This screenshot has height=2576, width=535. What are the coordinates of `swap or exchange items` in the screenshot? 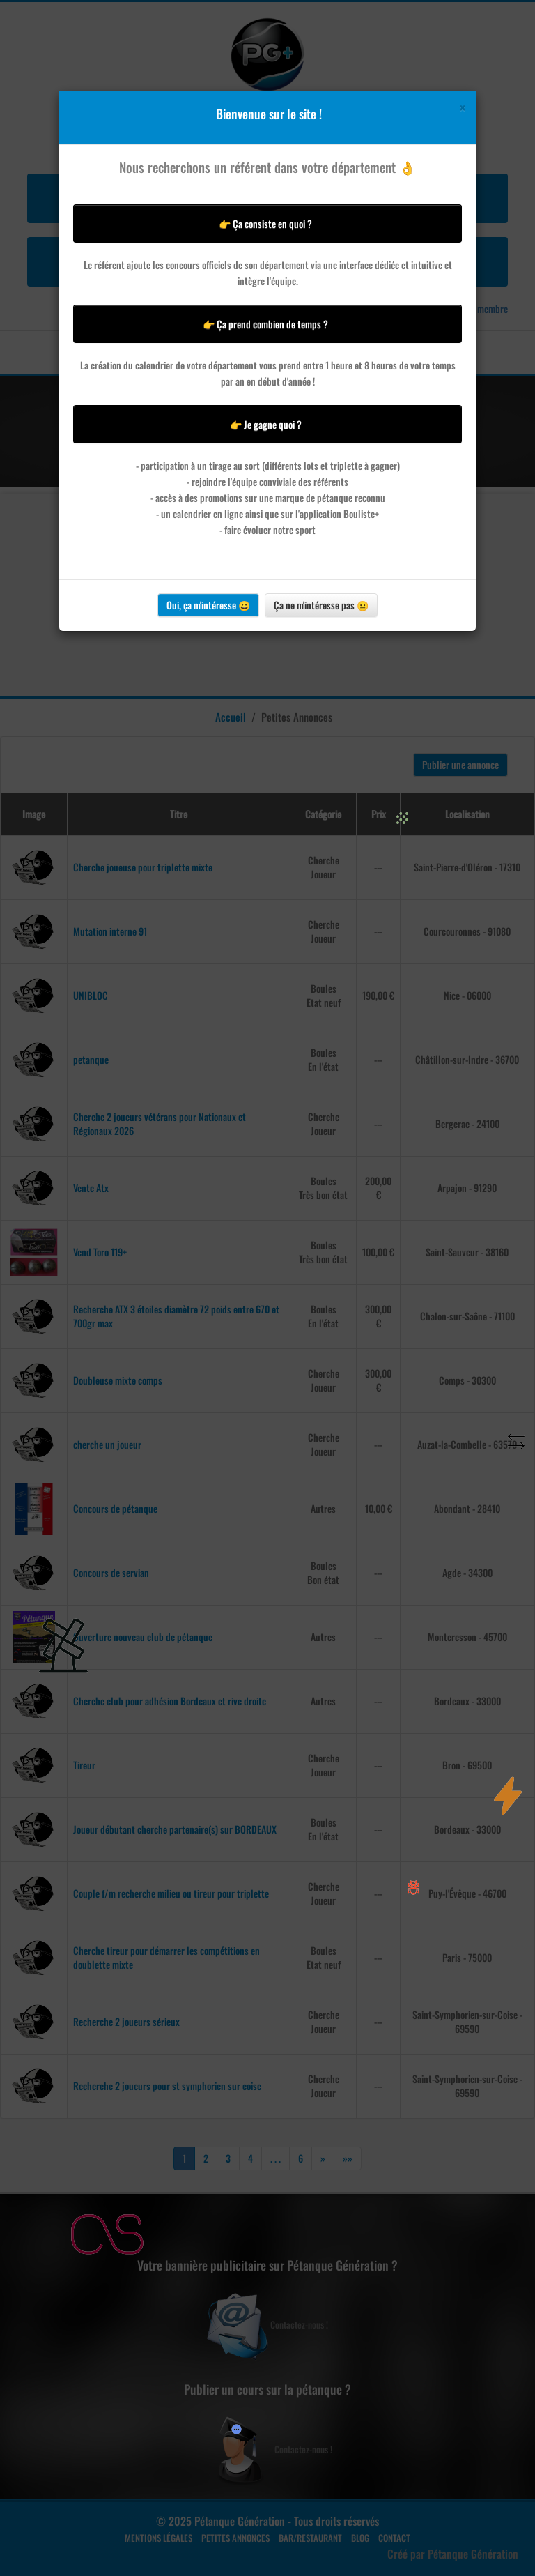 It's located at (516, 1441).